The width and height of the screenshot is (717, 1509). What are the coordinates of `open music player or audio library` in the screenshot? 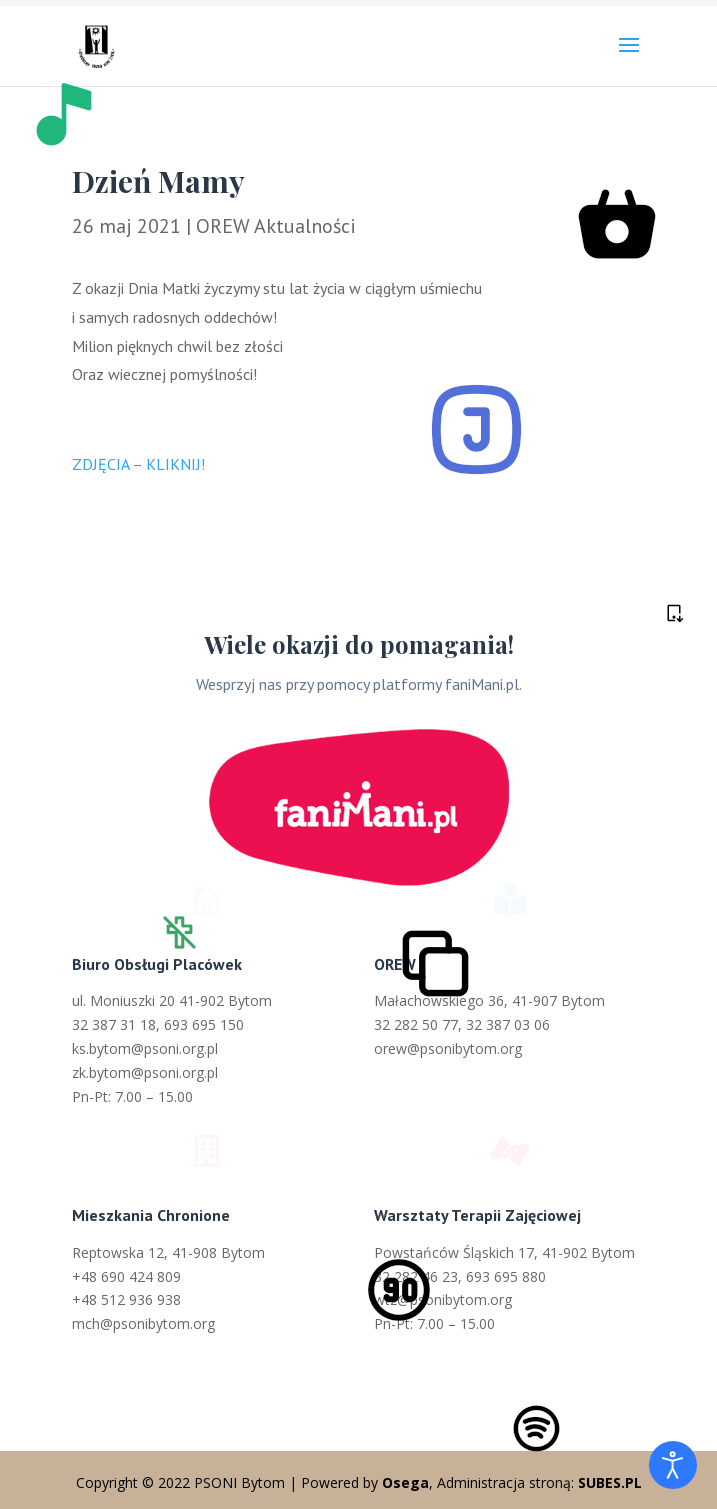 It's located at (64, 113).